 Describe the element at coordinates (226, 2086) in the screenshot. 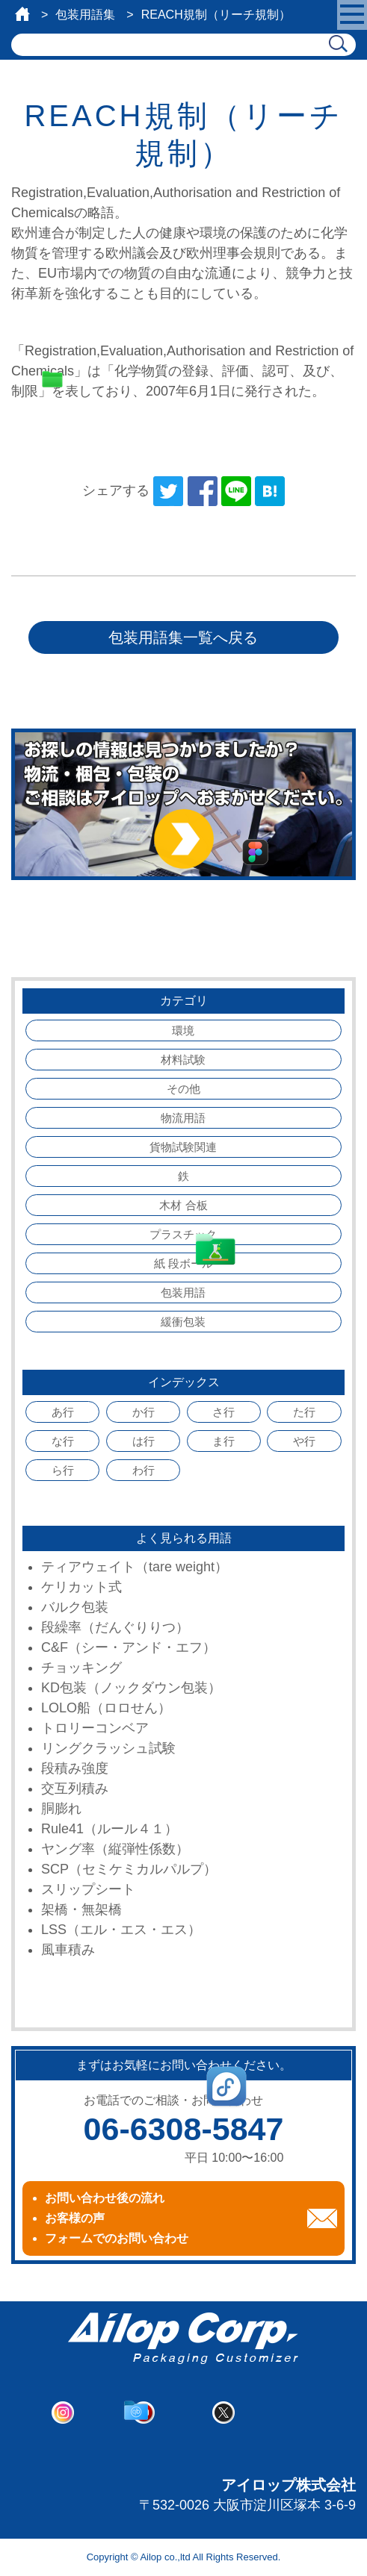

I see `open the fedora linux application` at that location.